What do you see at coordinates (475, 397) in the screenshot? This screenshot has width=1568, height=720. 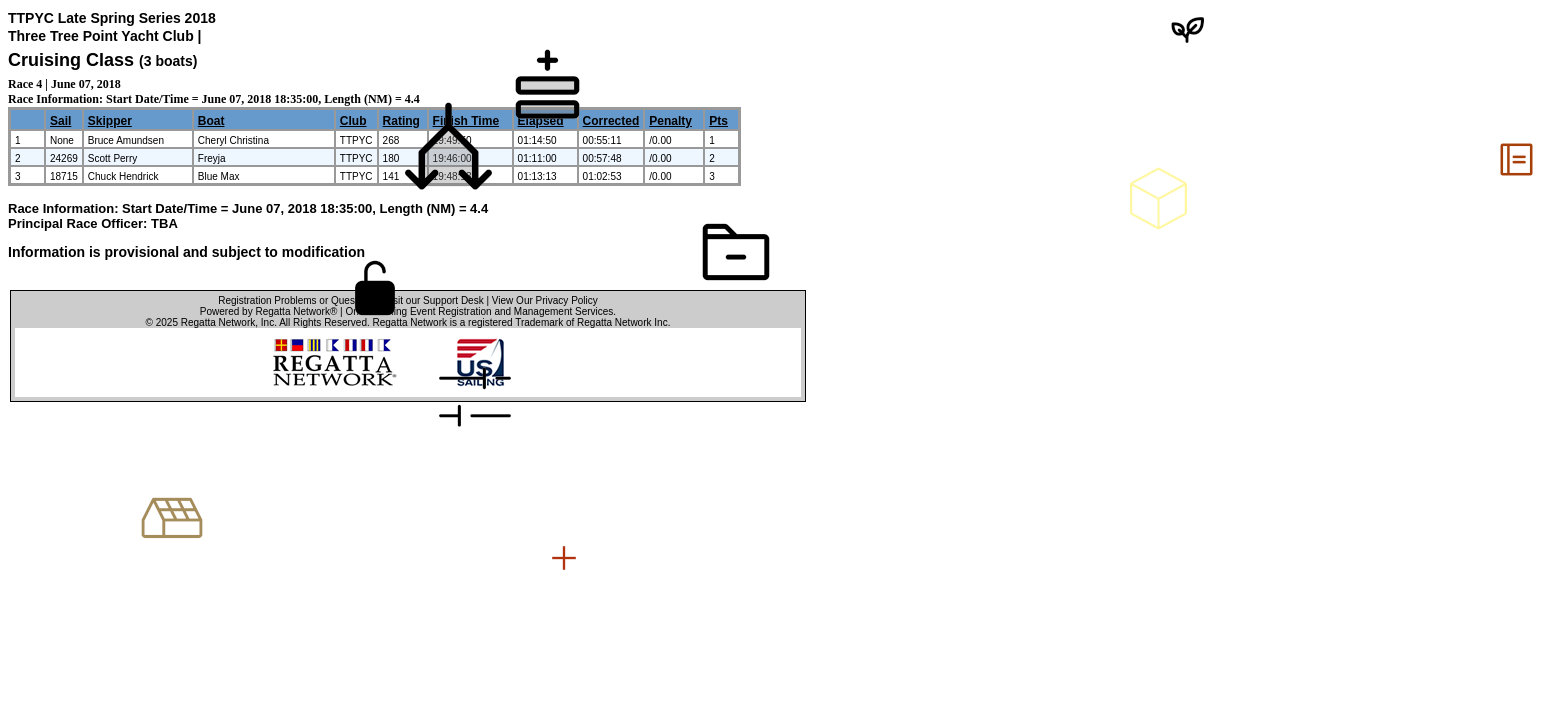 I see `adjust settings or preferences` at bounding box center [475, 397].